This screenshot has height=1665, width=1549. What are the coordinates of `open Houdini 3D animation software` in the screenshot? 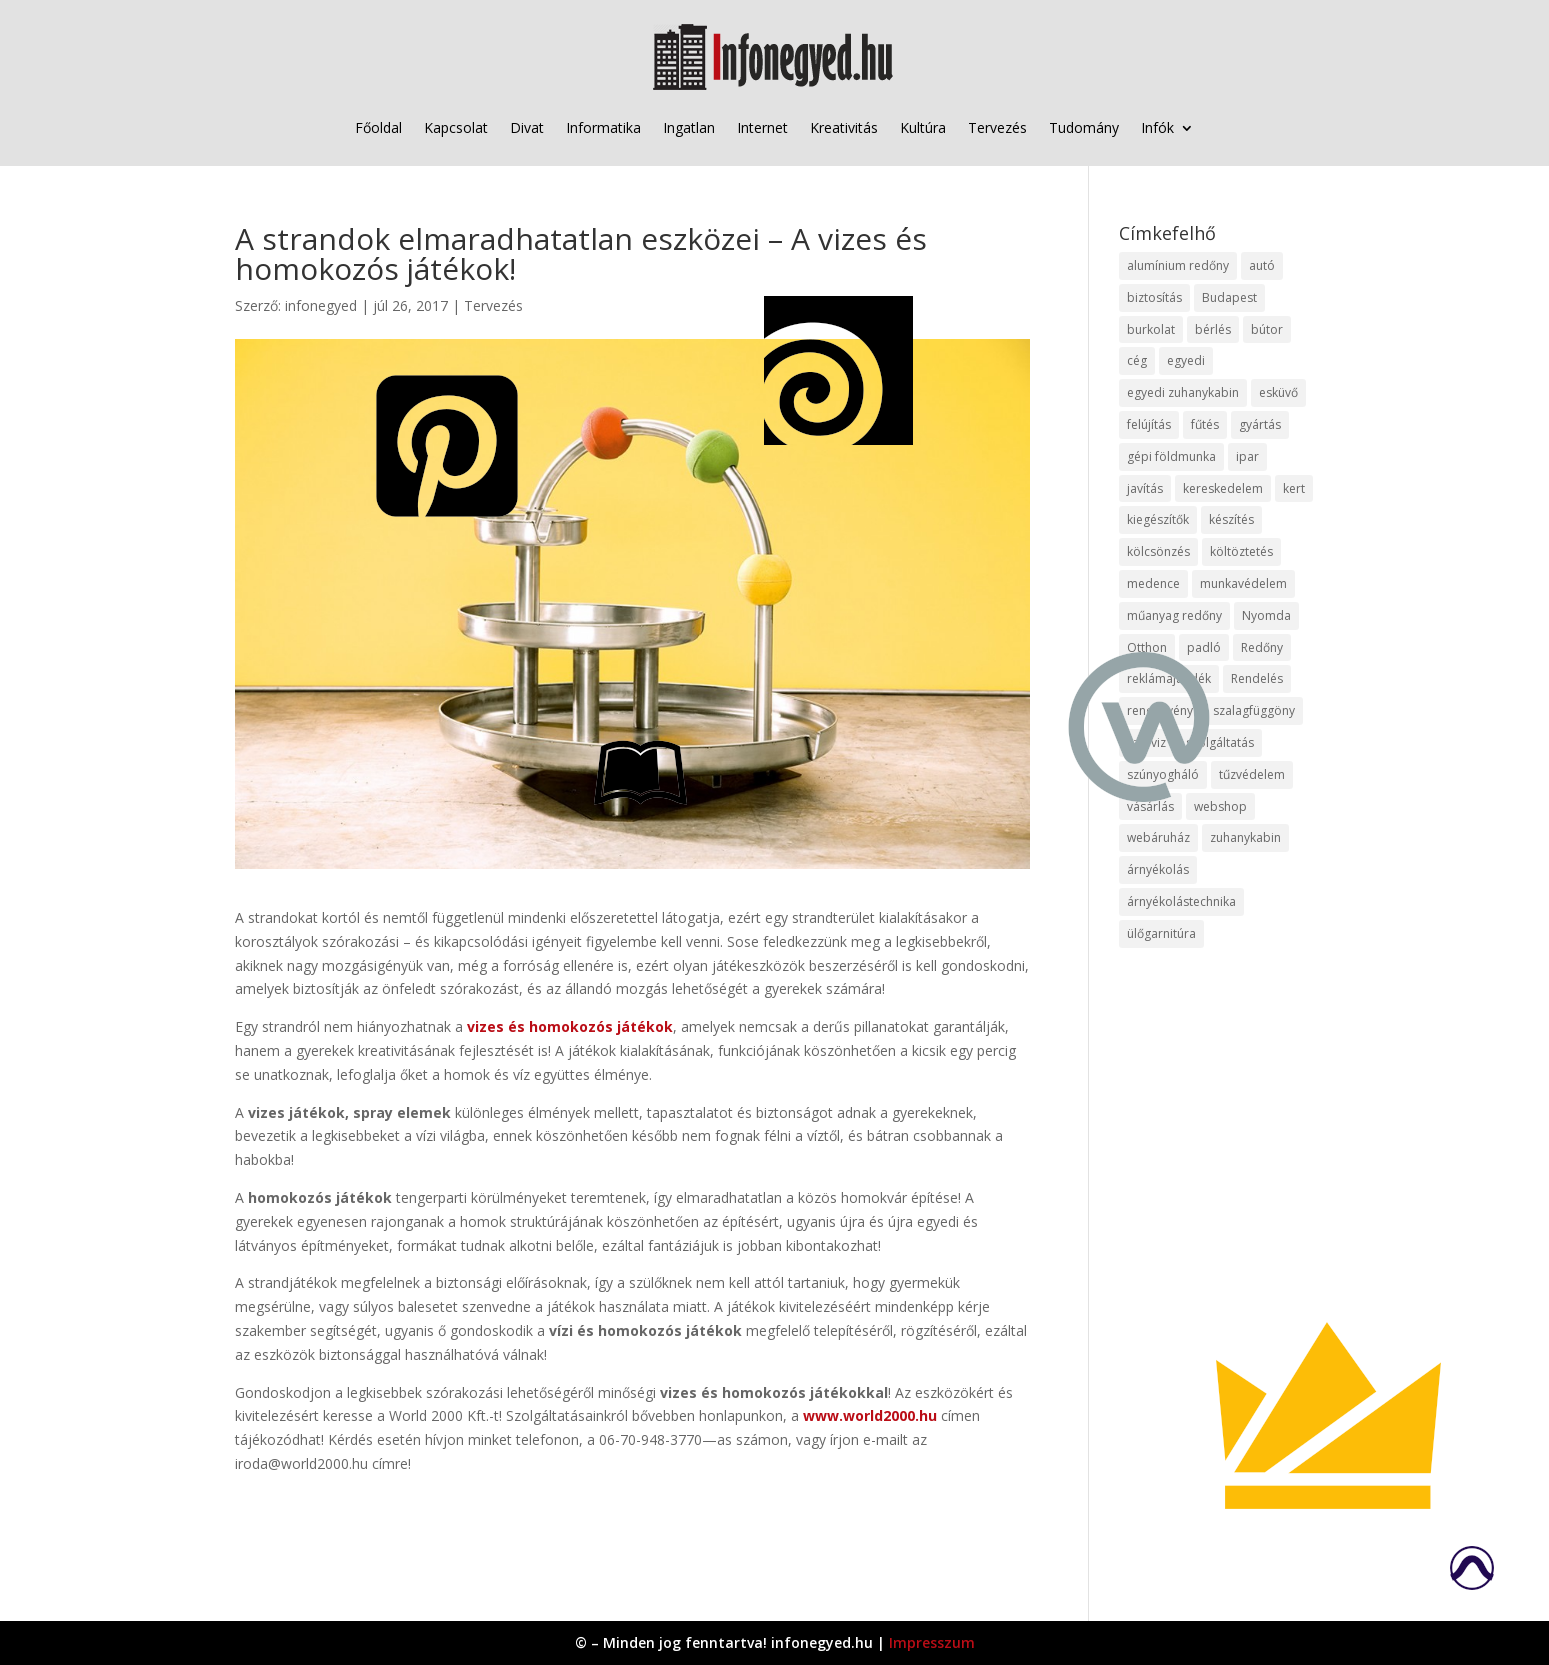 It's located at (838, 370).